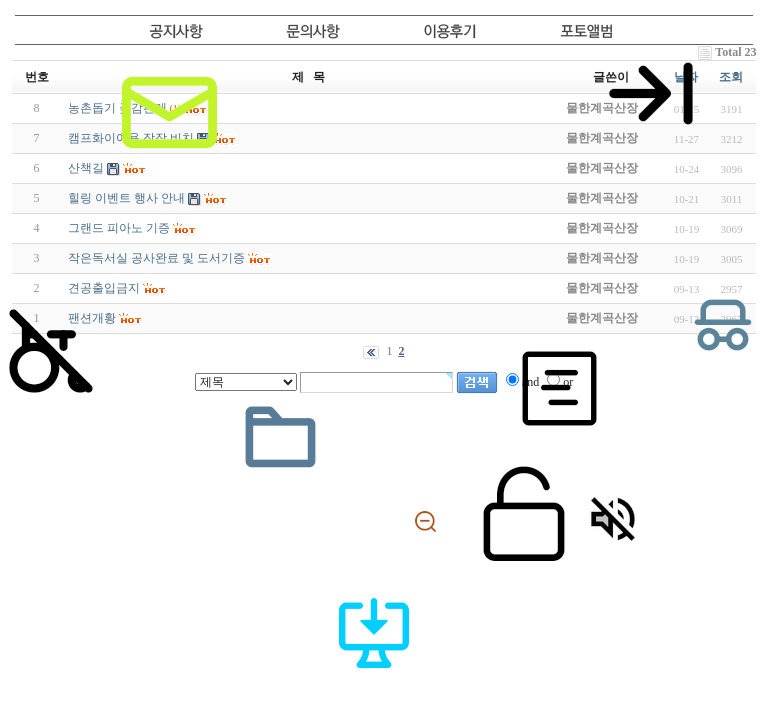  I want to click on view project roadmap or timeline, so click(559, 388).